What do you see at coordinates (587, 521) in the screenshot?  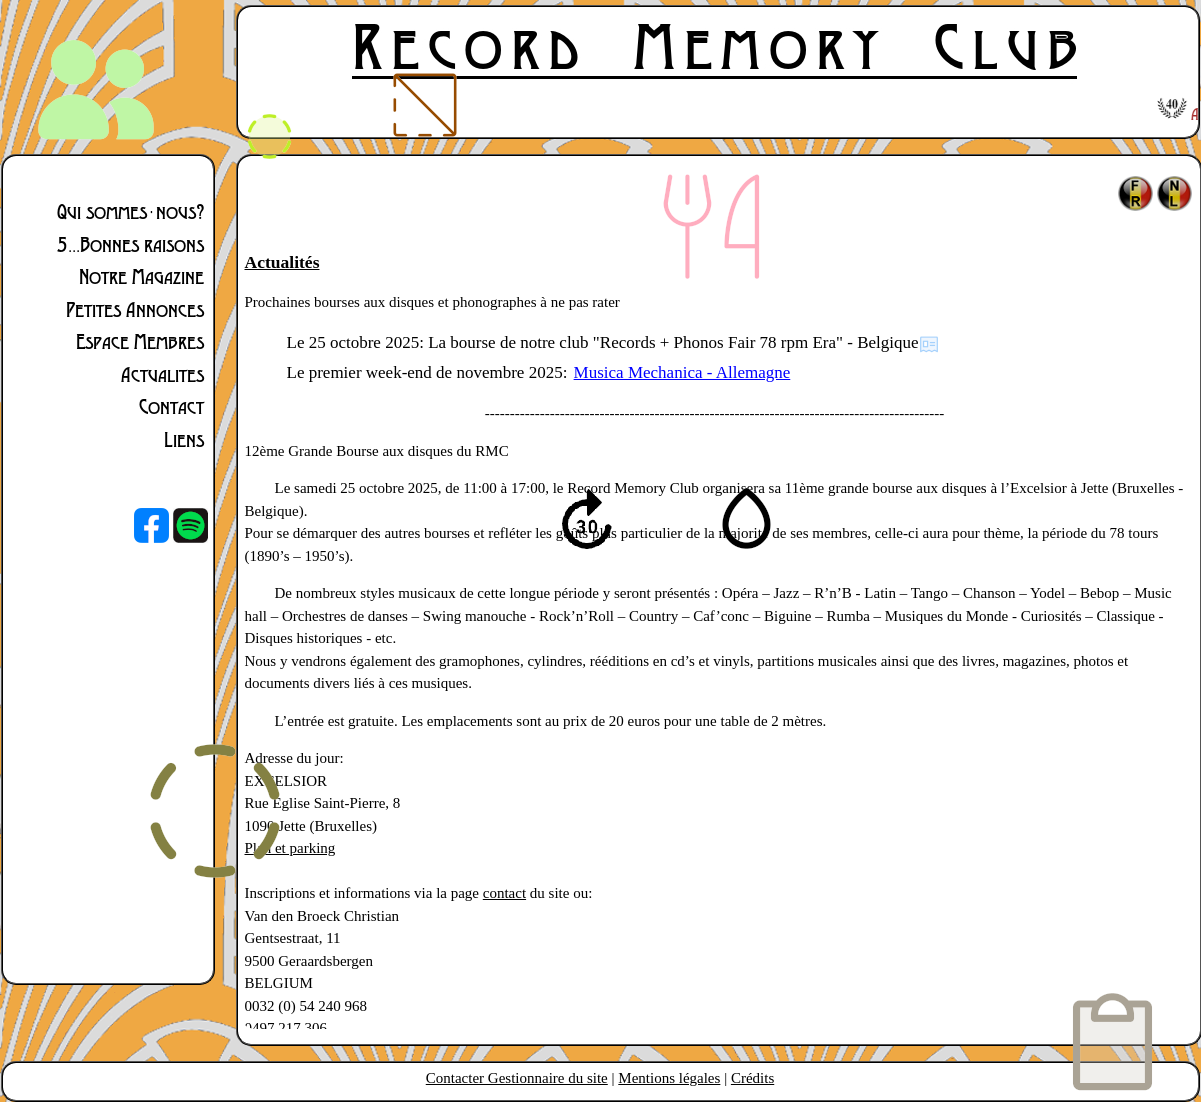 I see `skip forward 30 seconds` at bounding box center [587, 521].